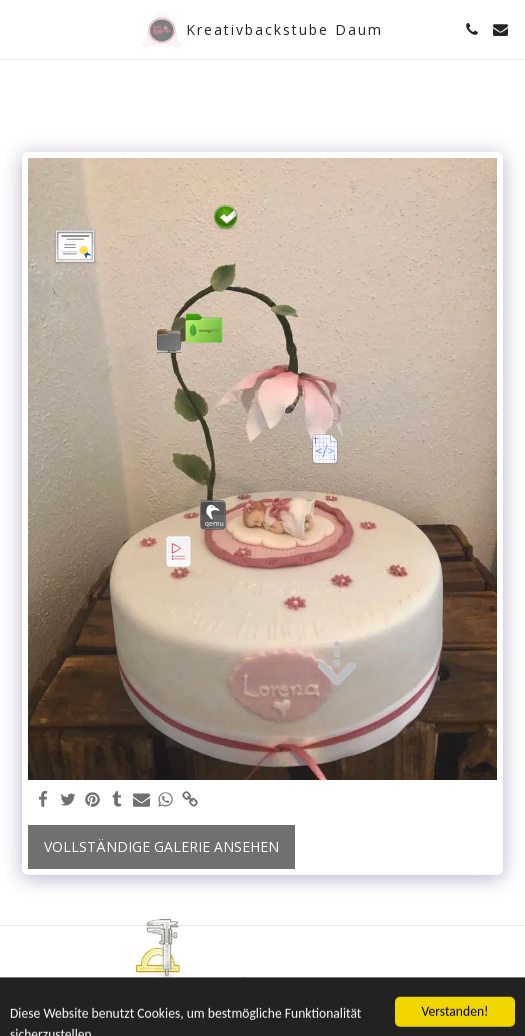 The image size is (525, 1036). Describe the element at coordinates (178, 551) in the screenshot. I see `audio playlist file (.scpls format)` at that location.